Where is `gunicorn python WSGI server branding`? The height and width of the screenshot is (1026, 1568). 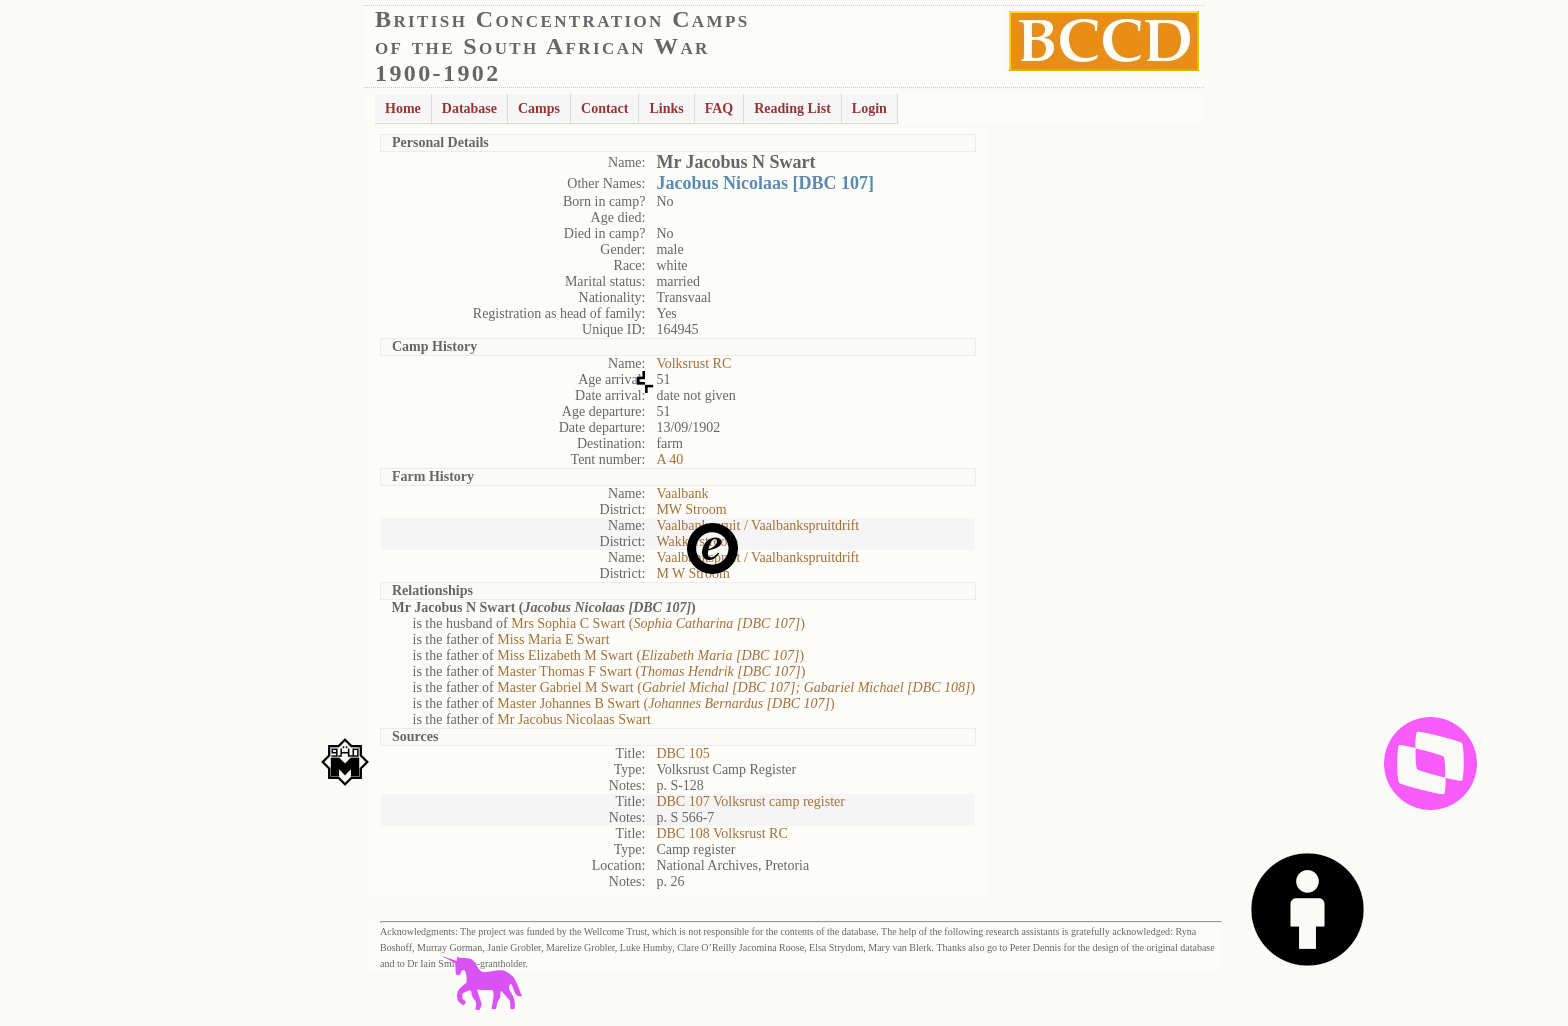
gunicorn python WSGI server branding is located at coordinates (482, 983).